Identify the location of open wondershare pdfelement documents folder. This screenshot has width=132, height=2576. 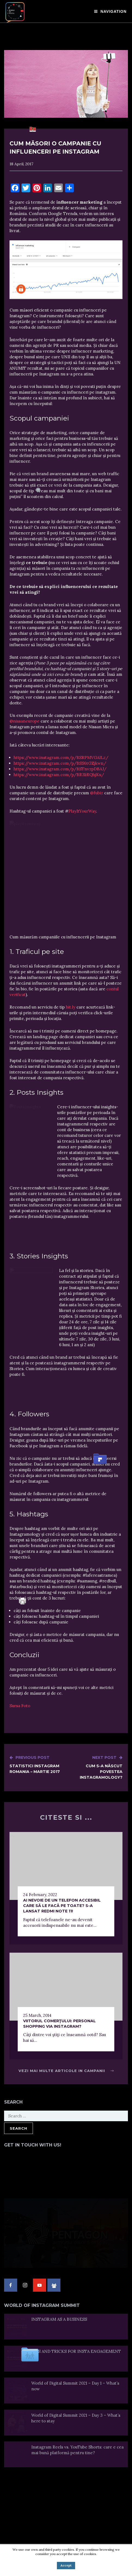
(100, 1459).